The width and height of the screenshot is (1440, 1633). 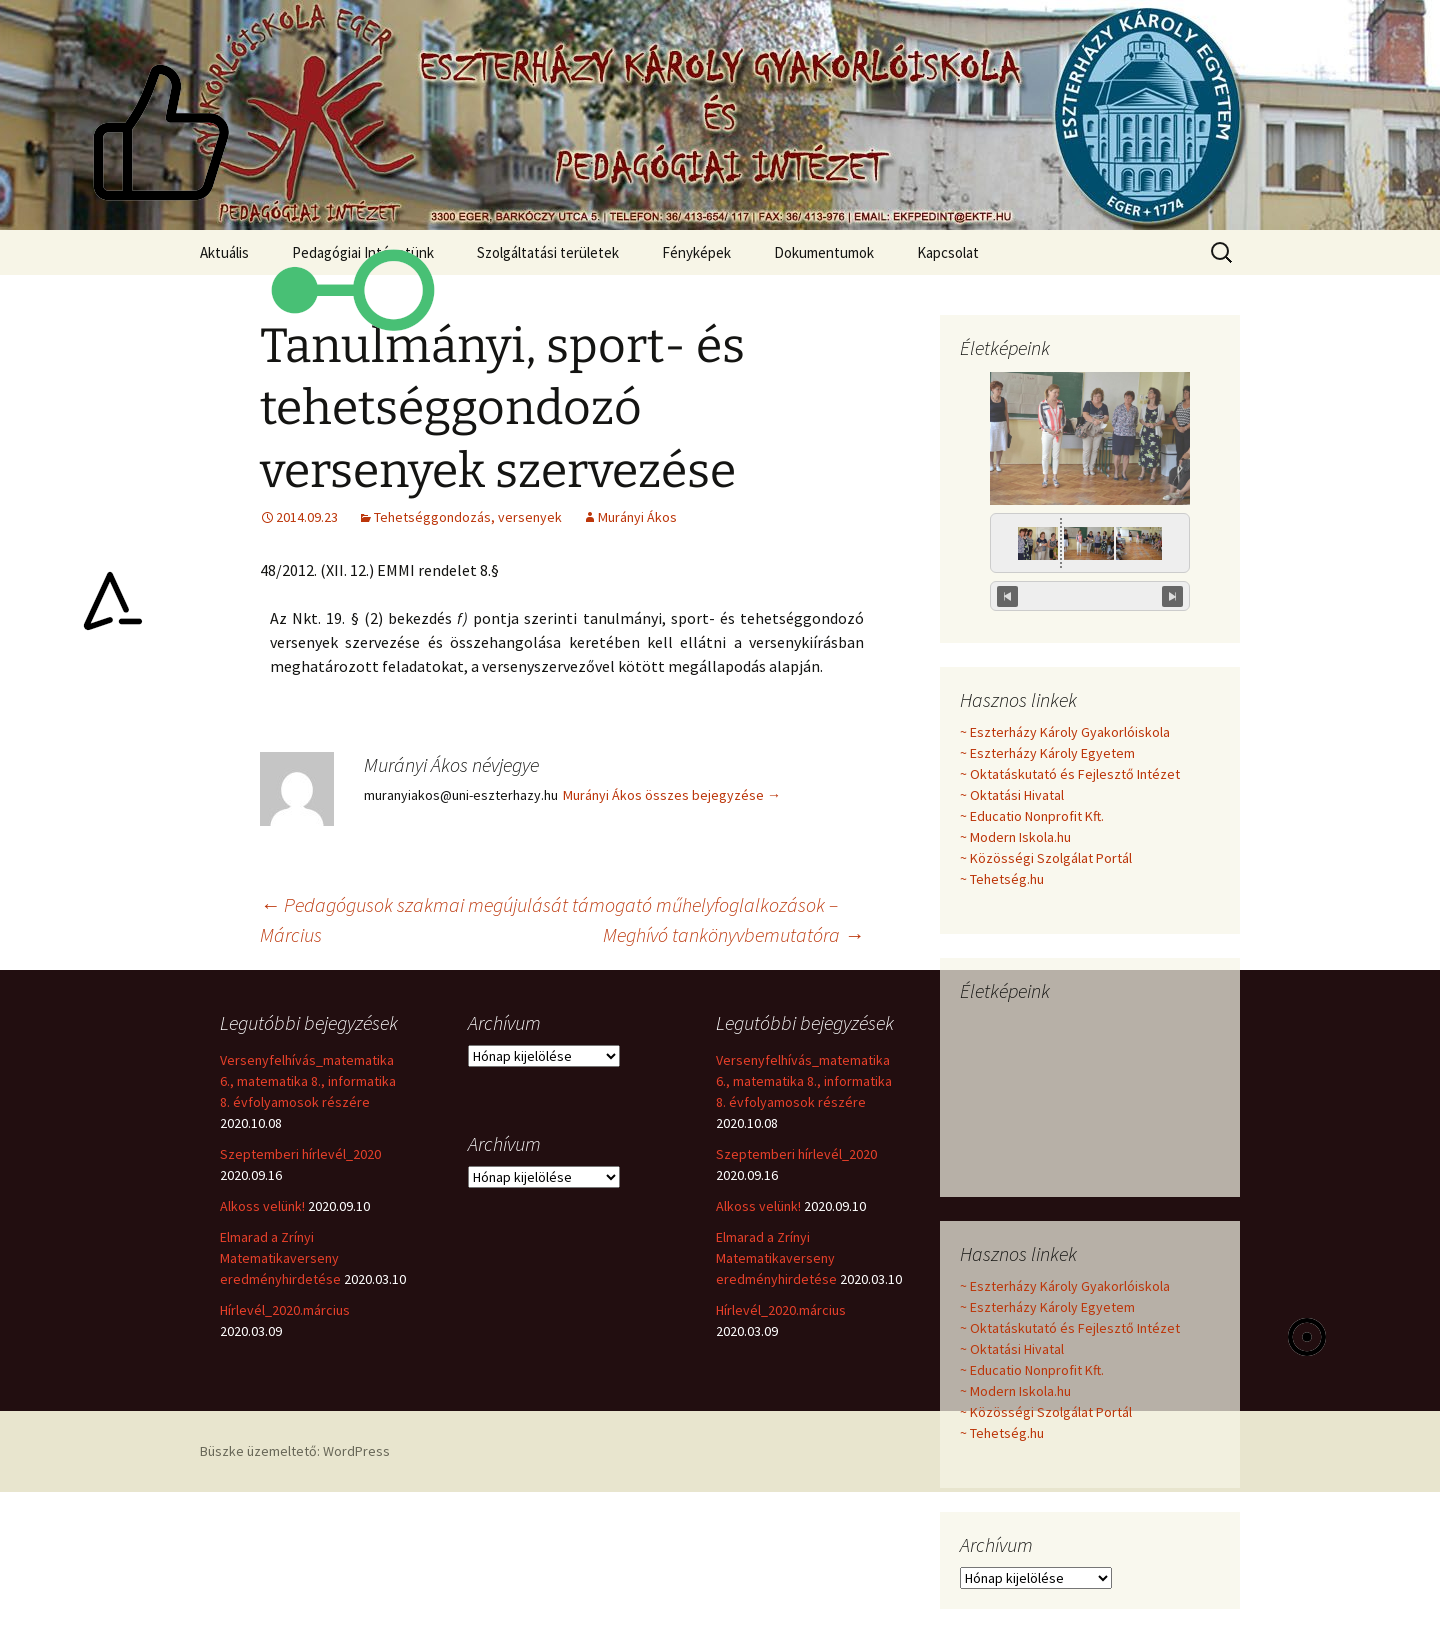 What do you see at coordinates (161, 132) in the screenshot?
I see `like or approve content` at bounding box center [161, 132].